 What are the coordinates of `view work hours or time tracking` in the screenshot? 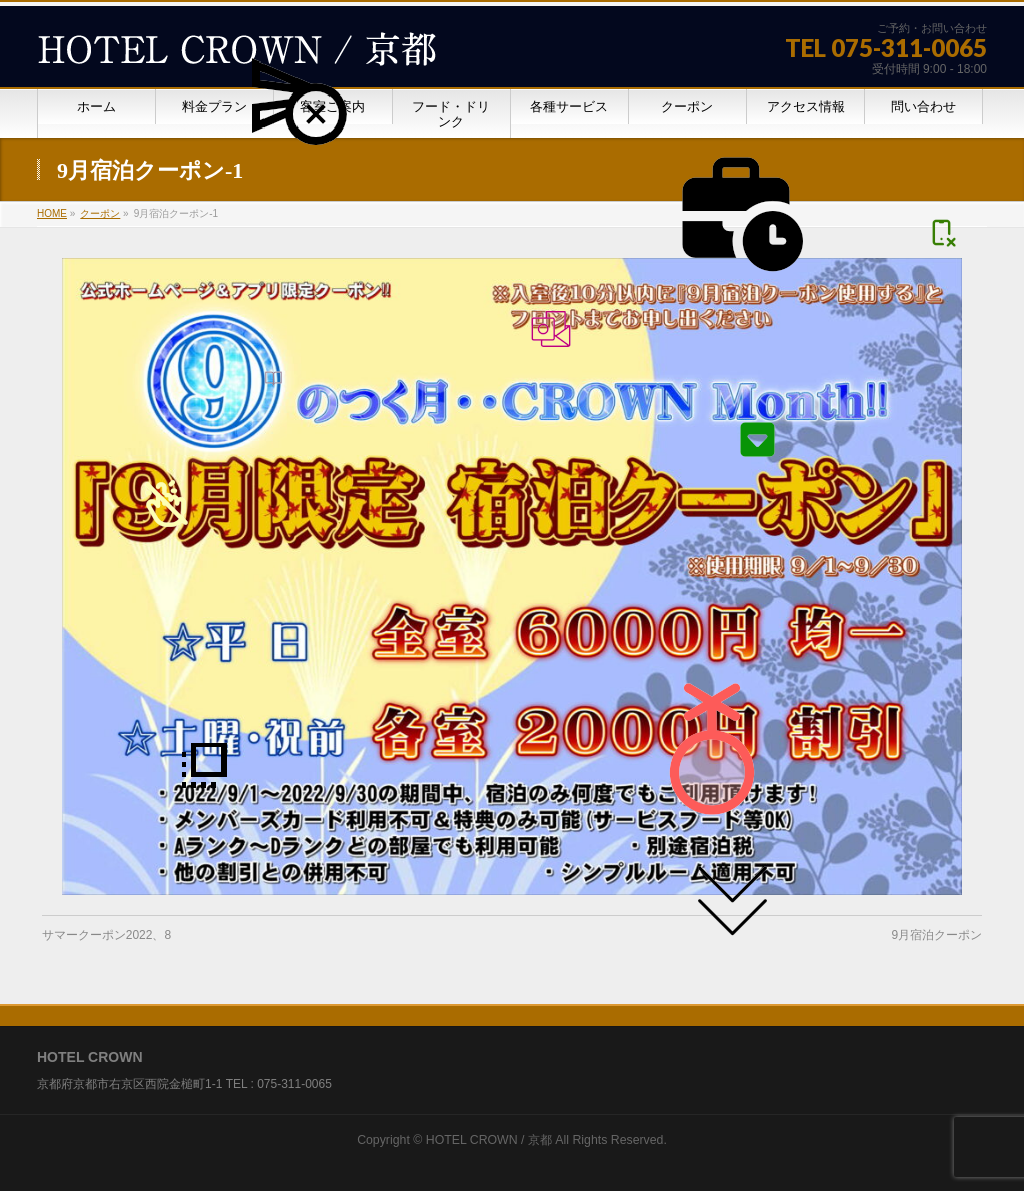 It's located at (736, 211).